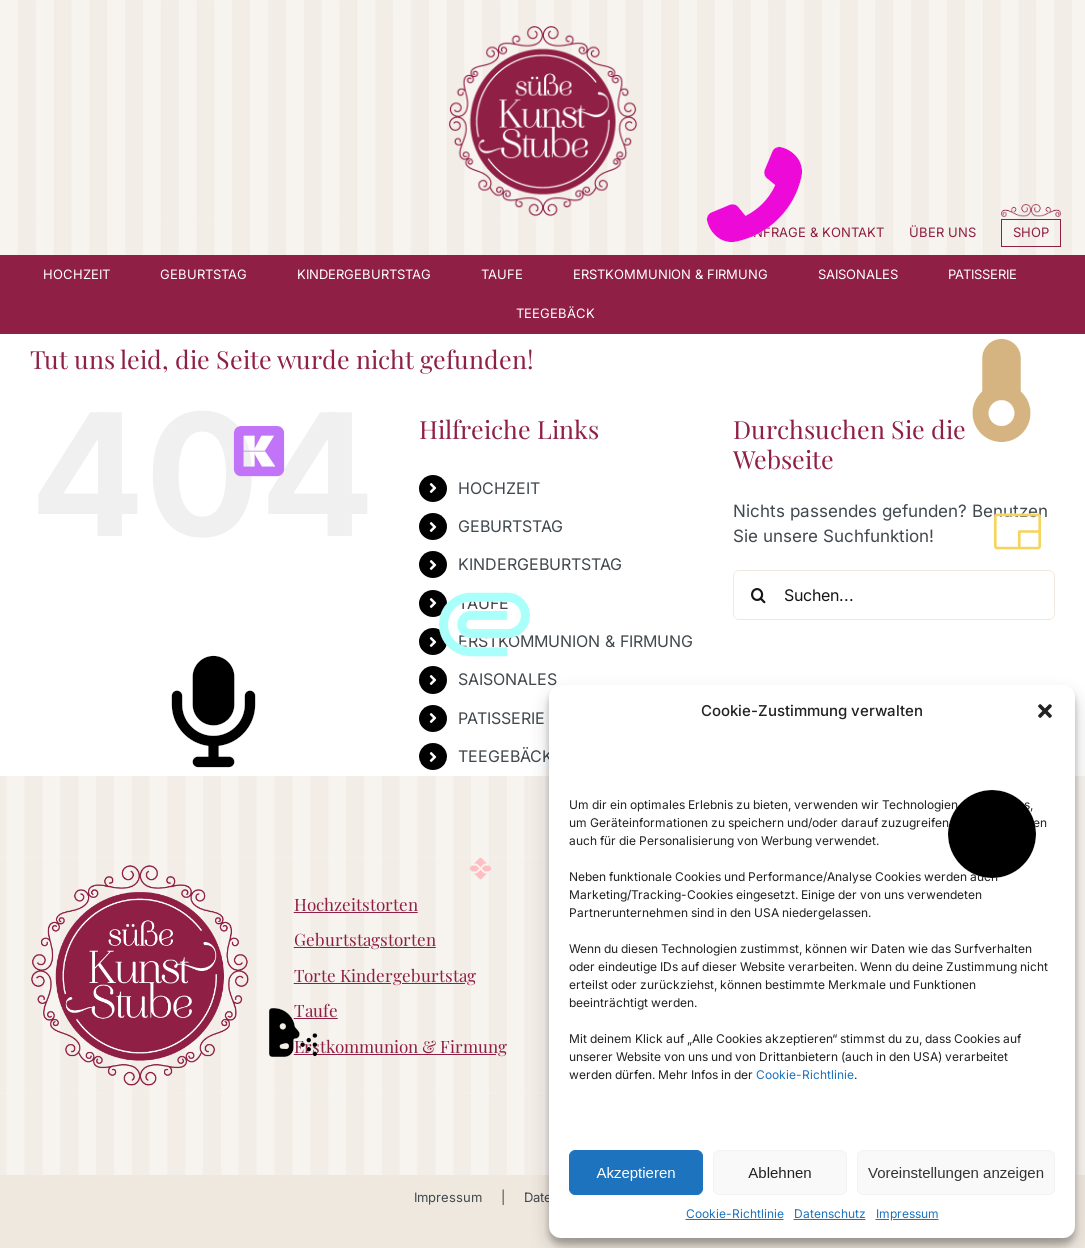  Describe the element at coordinates (992, 834) in the screenshot. I see `indicates an unread notification or new item` at that location.